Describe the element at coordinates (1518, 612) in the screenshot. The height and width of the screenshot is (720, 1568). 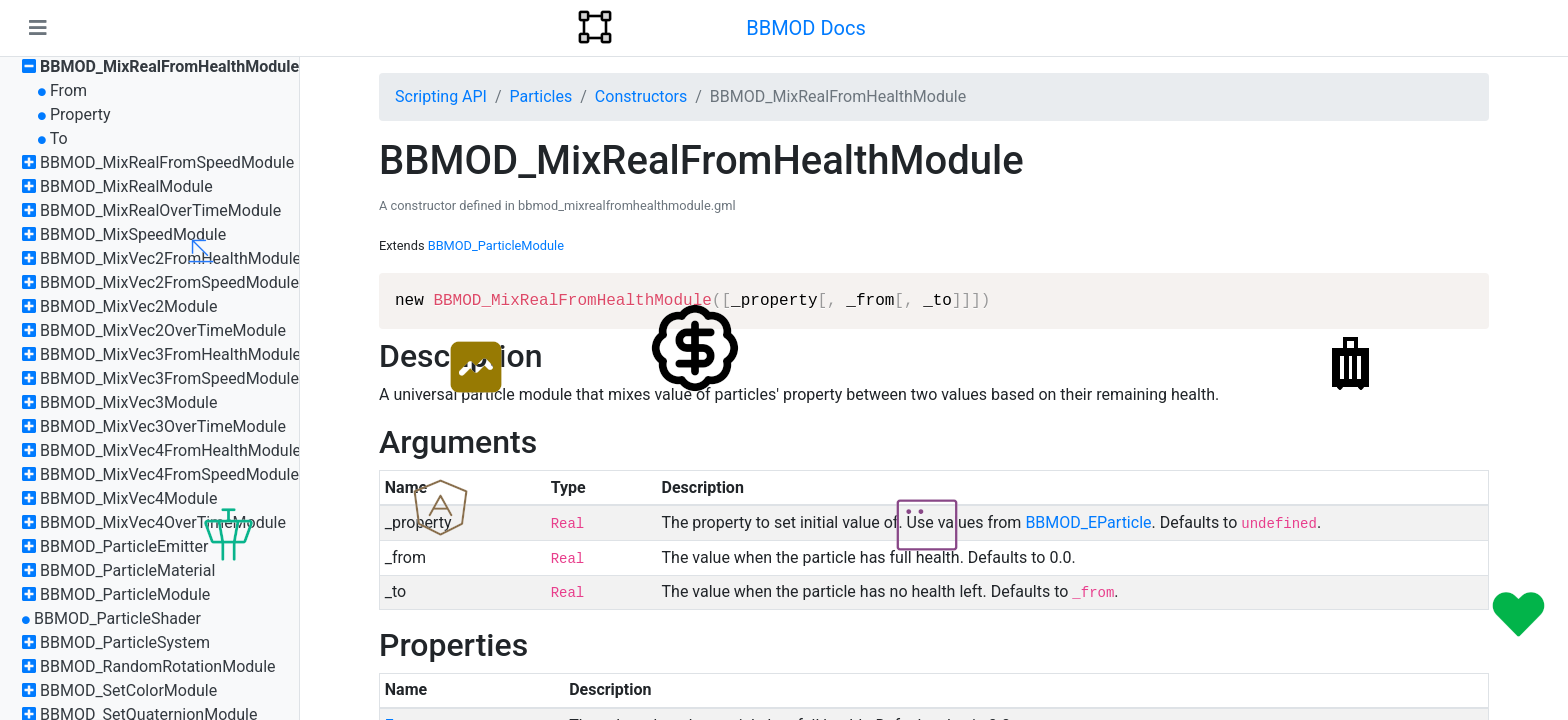
I see `add item to favorites` at that location.